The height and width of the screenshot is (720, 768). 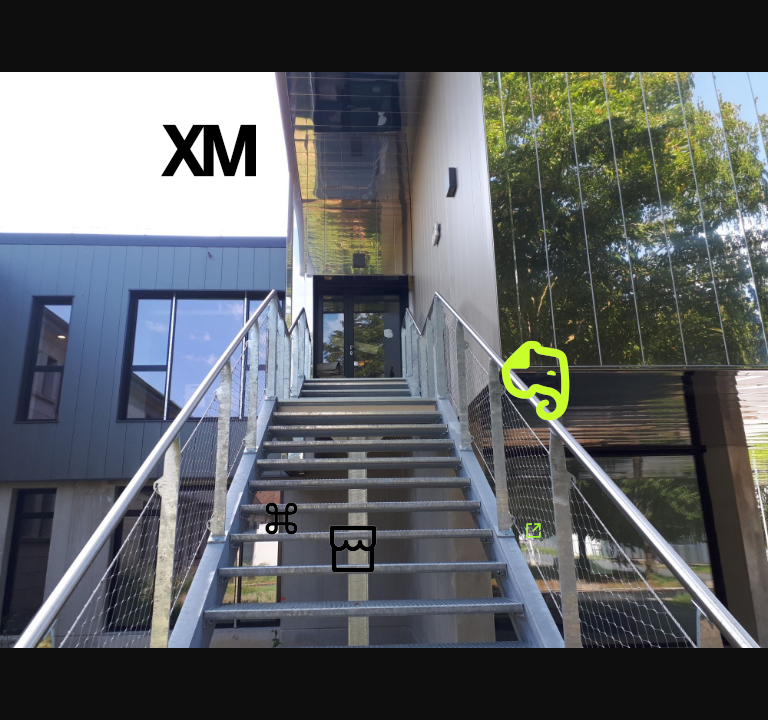 I want to click on command key symbol for keyboard shortcuts, so click(x=281, y=518).